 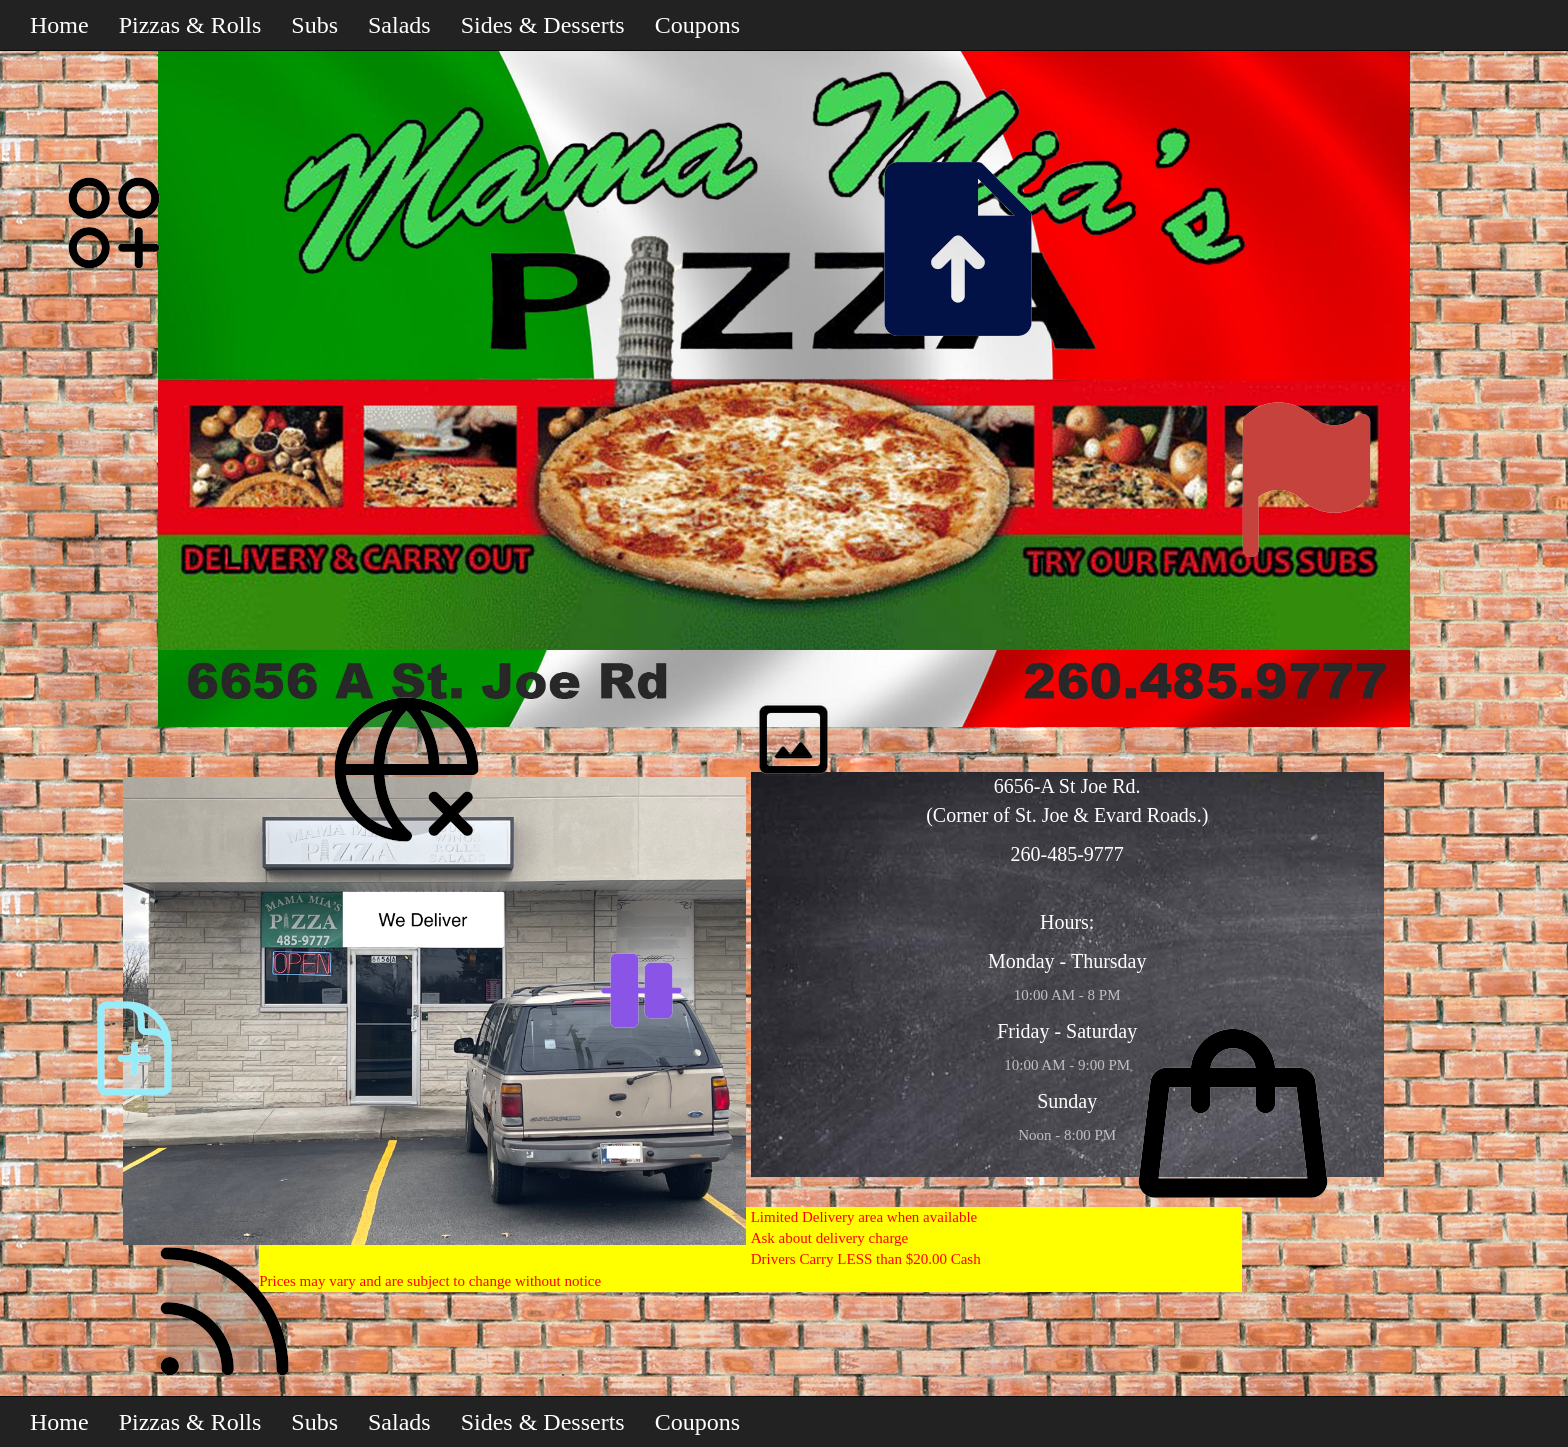 What do you see at coordinates (215, 1320) in the screenshot?
I see `subscribe to RSS feed` at bounding box center [215, 1320].